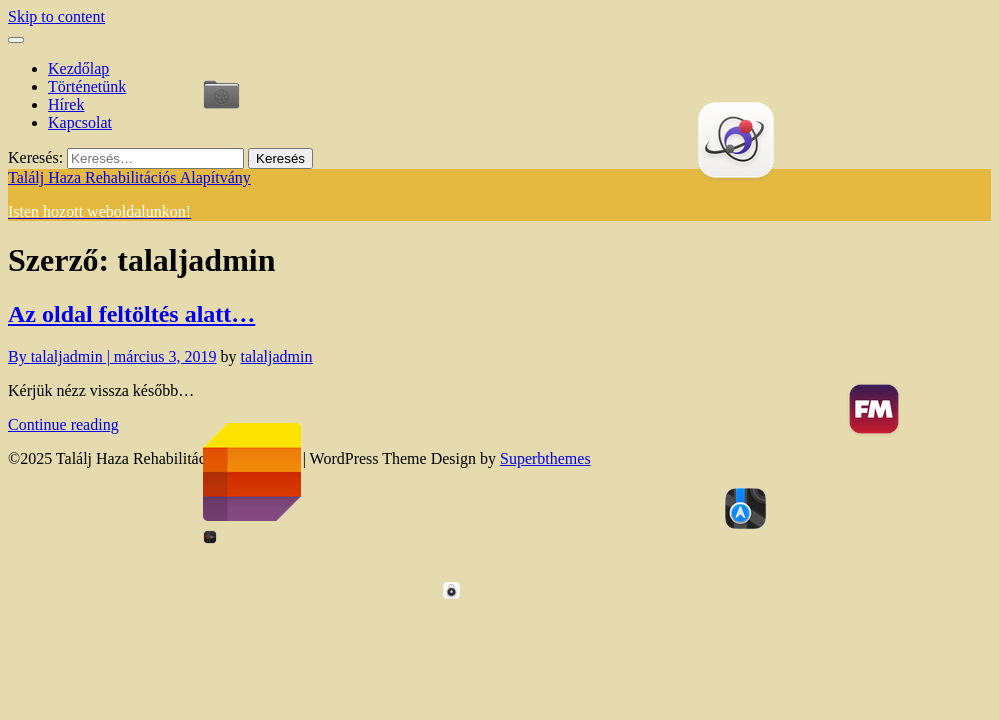  I want to click on open football manager app, so click(874, 409).